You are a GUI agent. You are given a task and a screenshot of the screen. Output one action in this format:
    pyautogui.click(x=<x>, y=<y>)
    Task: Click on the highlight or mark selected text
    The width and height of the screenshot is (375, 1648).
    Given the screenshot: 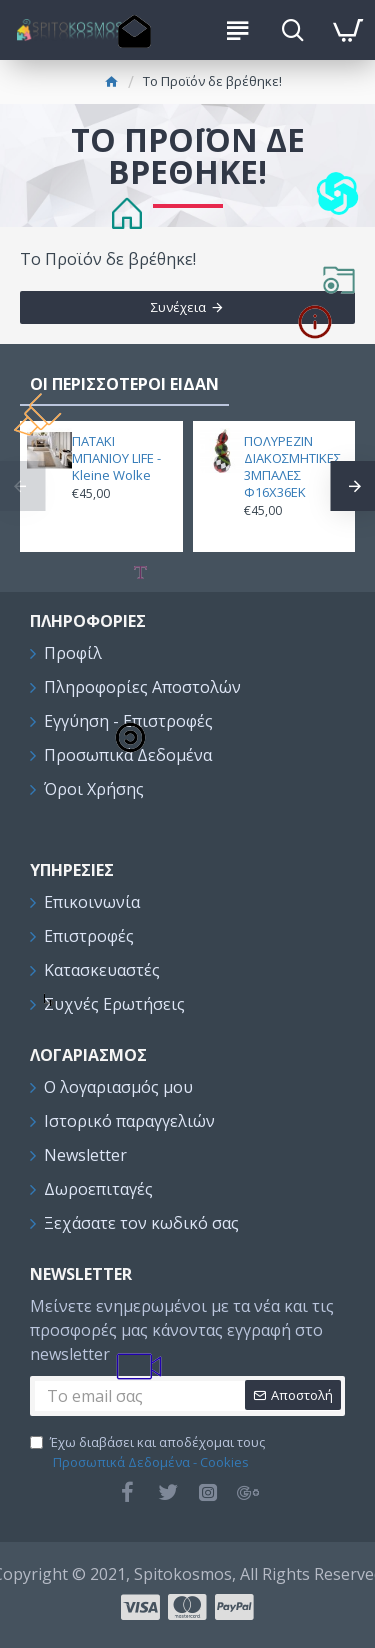 What is the action you would take?
    pyautogui.click(x=36, y=417)
    